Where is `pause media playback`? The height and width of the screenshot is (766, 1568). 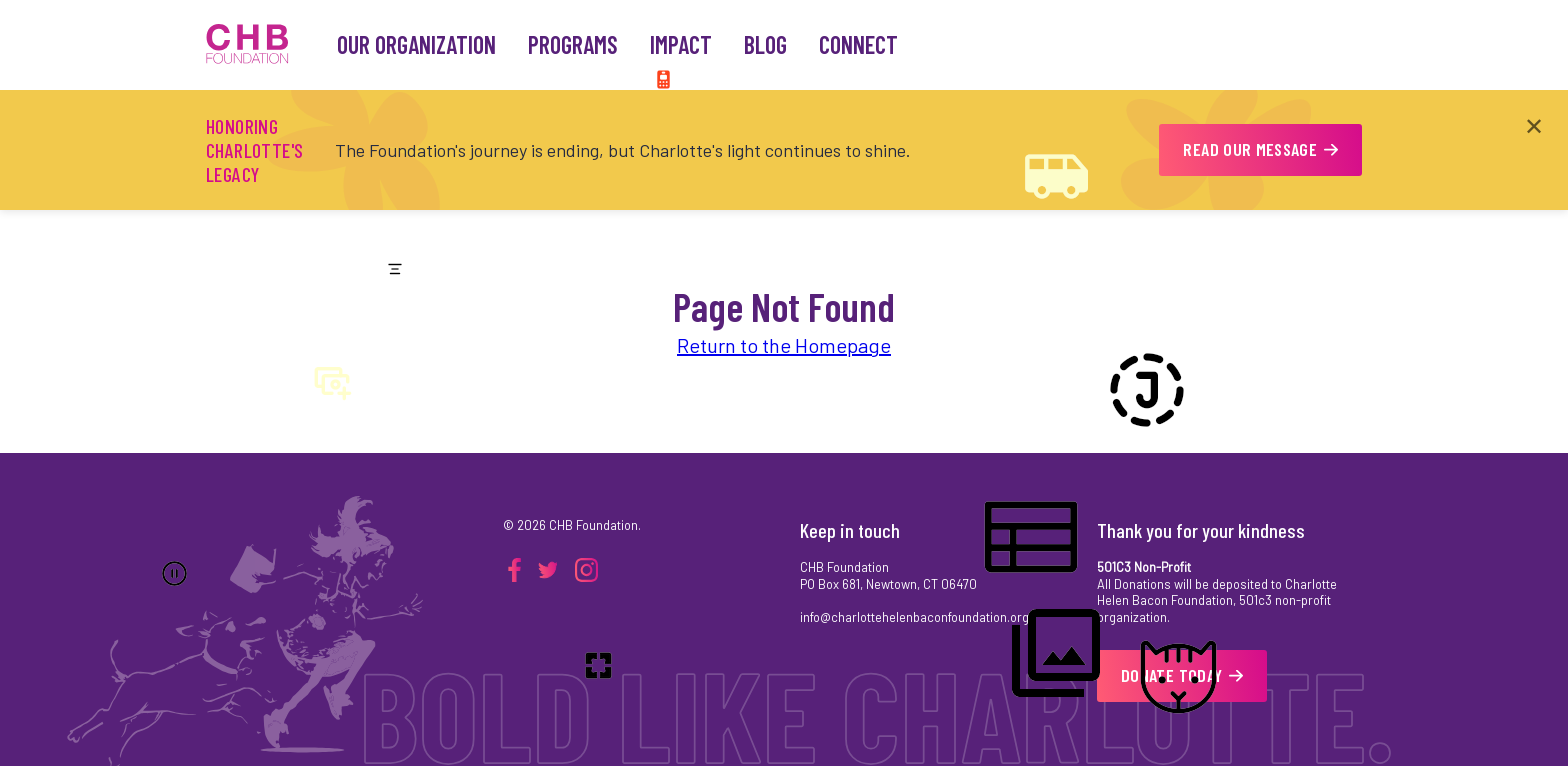
pause media playback is located at coordinates (174, 573).